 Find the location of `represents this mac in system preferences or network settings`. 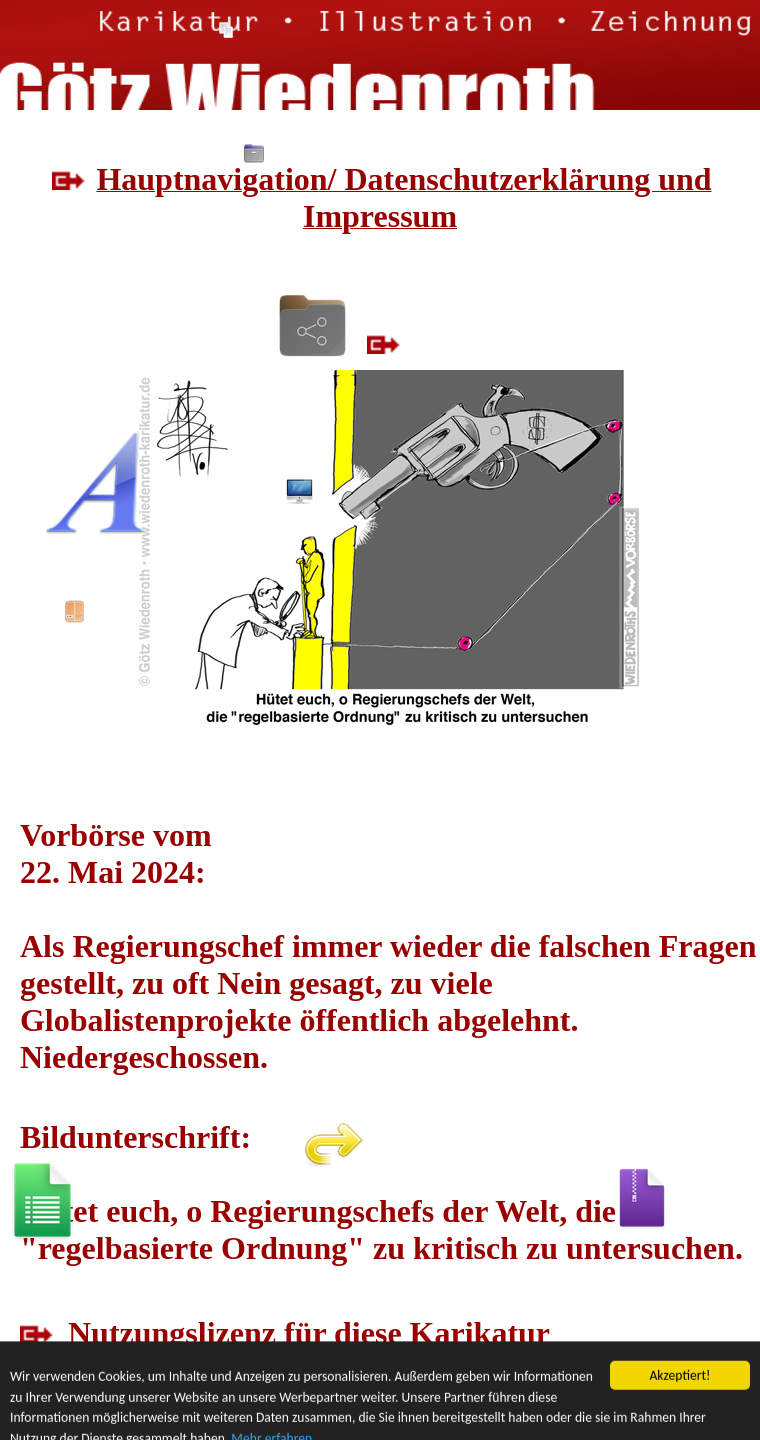

represents this mac in system preferences or network settings is located at coordinates (299, 488).